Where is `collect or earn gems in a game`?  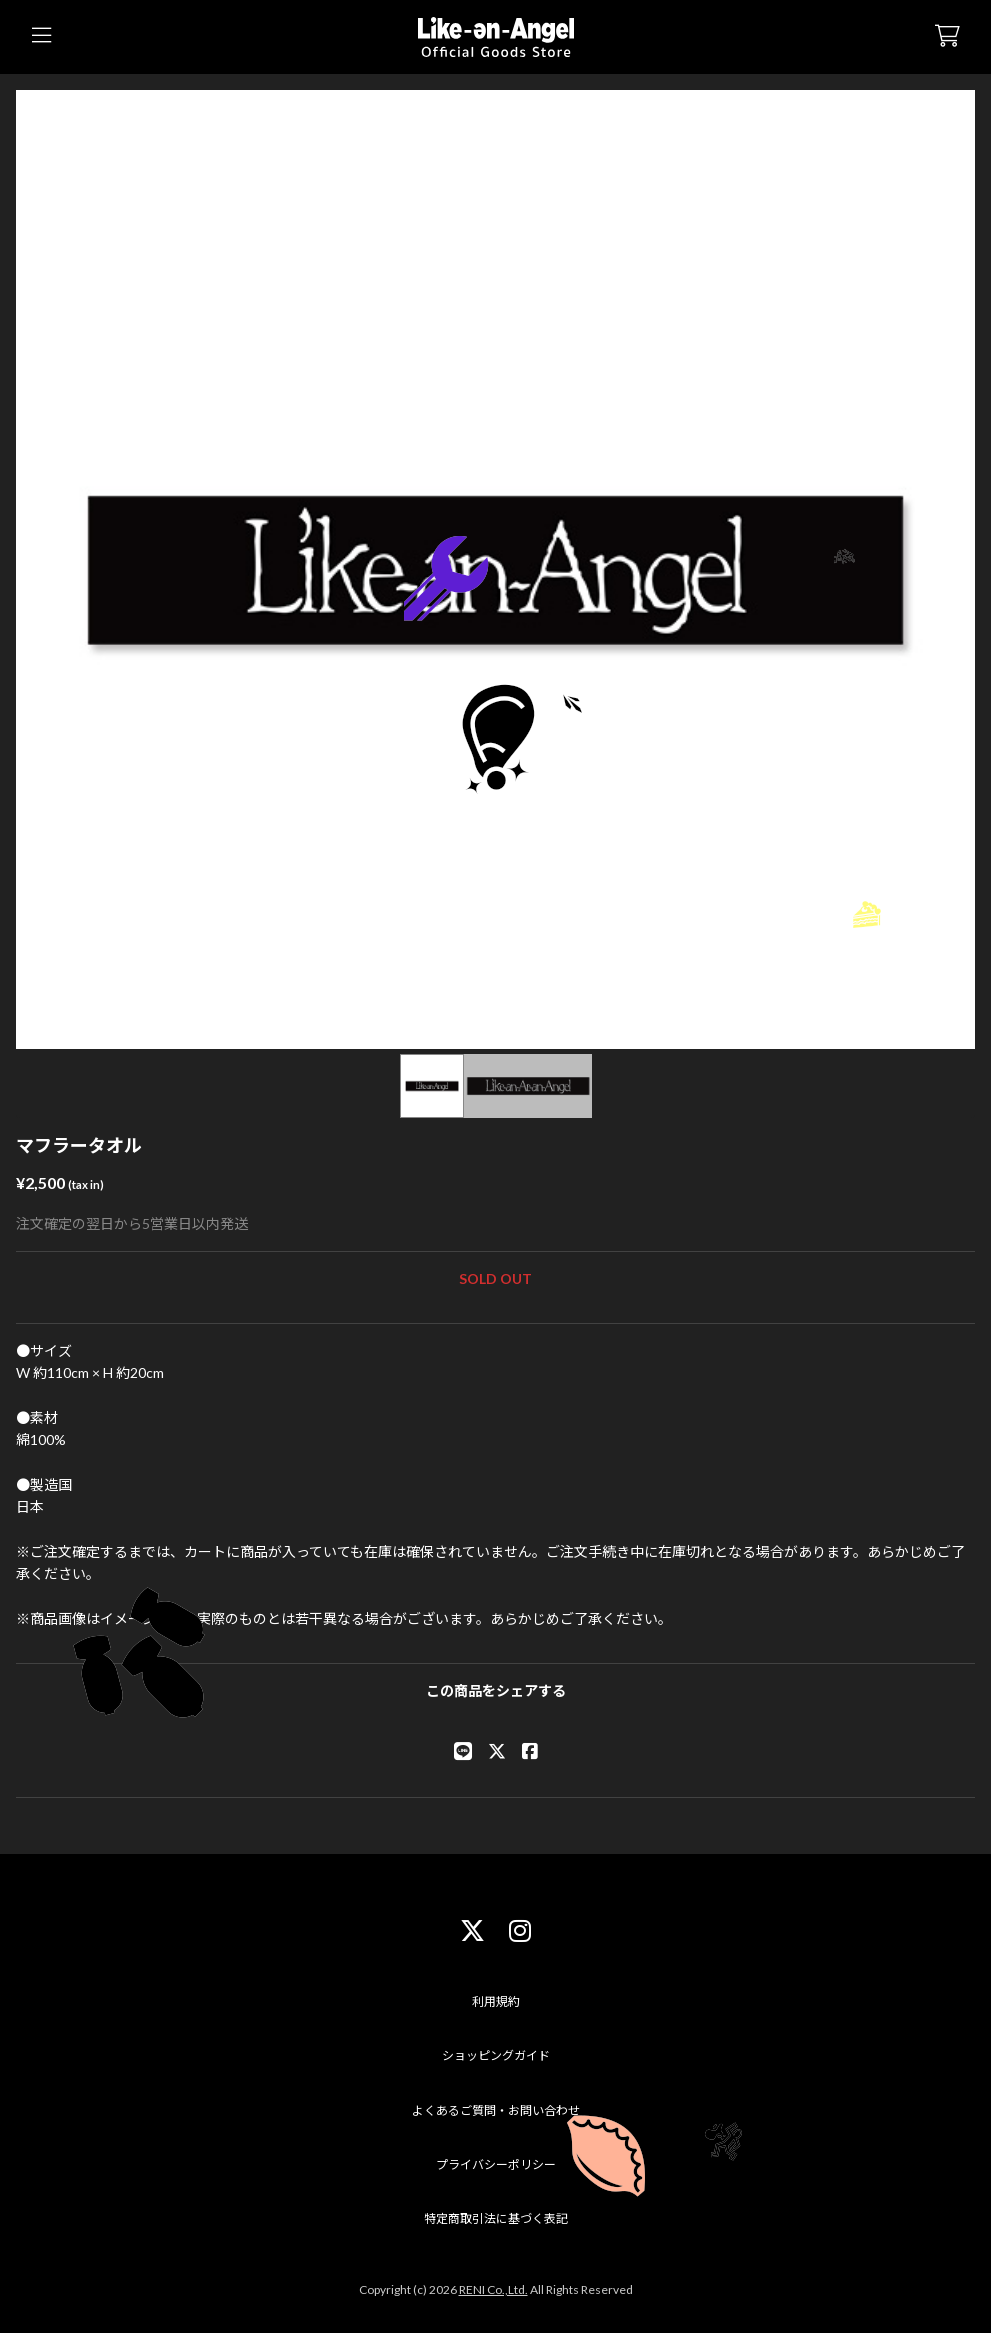 collect or earn gems in a game is located at coordinates (572, 703).